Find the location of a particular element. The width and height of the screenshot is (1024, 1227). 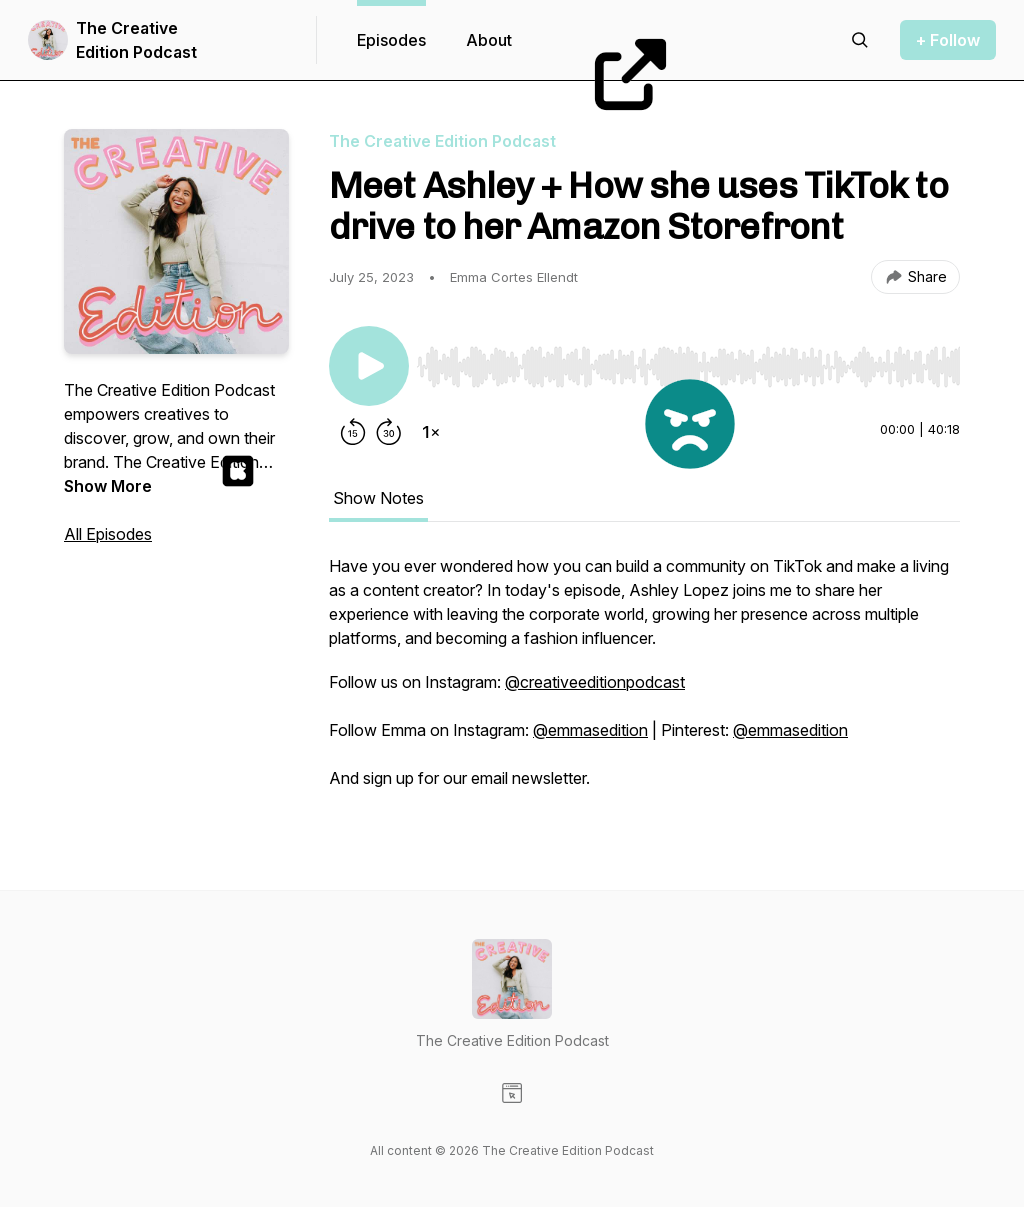

visit Kickstarter crowdfunding platform is located at coordinates (238, 471).